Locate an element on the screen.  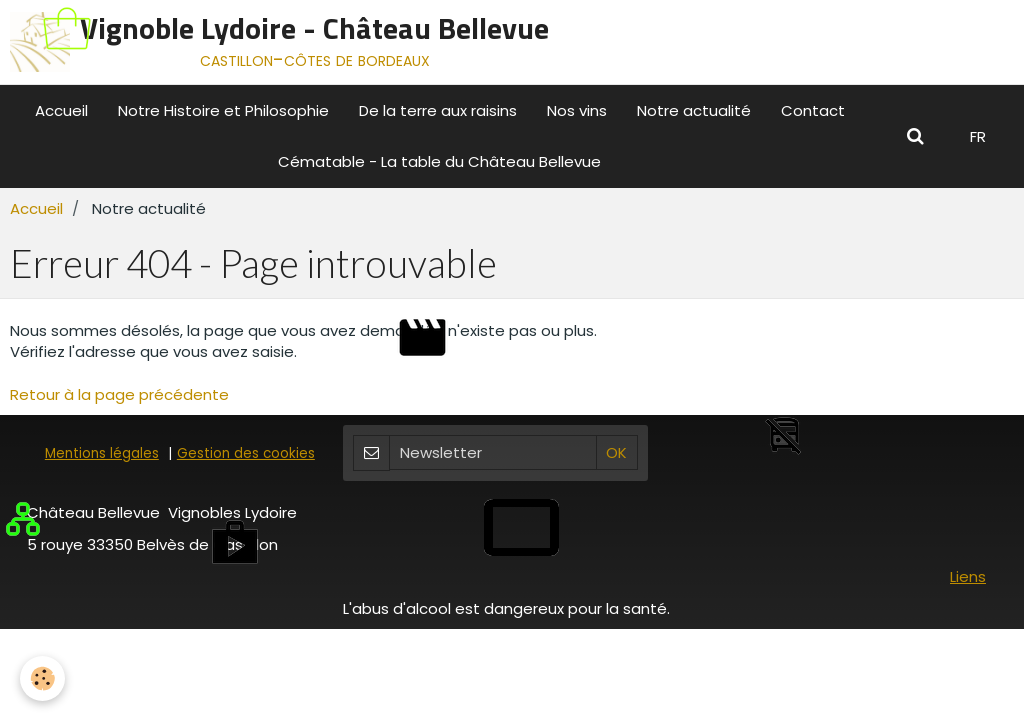
crop image to 5:4 aspect ratio is located at coordinates (521, 527).